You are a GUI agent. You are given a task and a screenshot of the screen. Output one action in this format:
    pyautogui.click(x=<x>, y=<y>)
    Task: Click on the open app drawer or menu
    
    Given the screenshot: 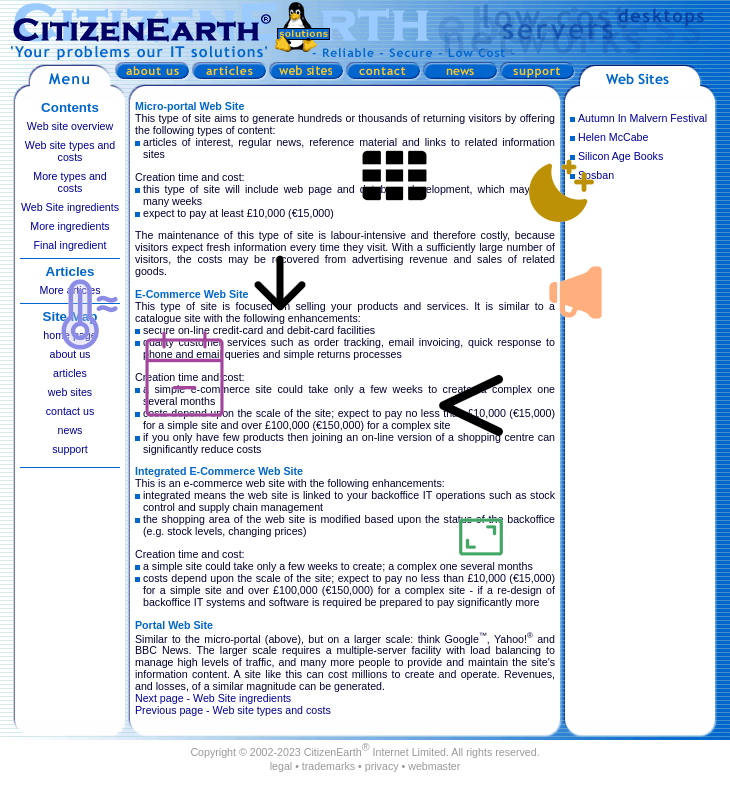 What is the action you would take?
    pyautogui.click(x=394, y=175)
    